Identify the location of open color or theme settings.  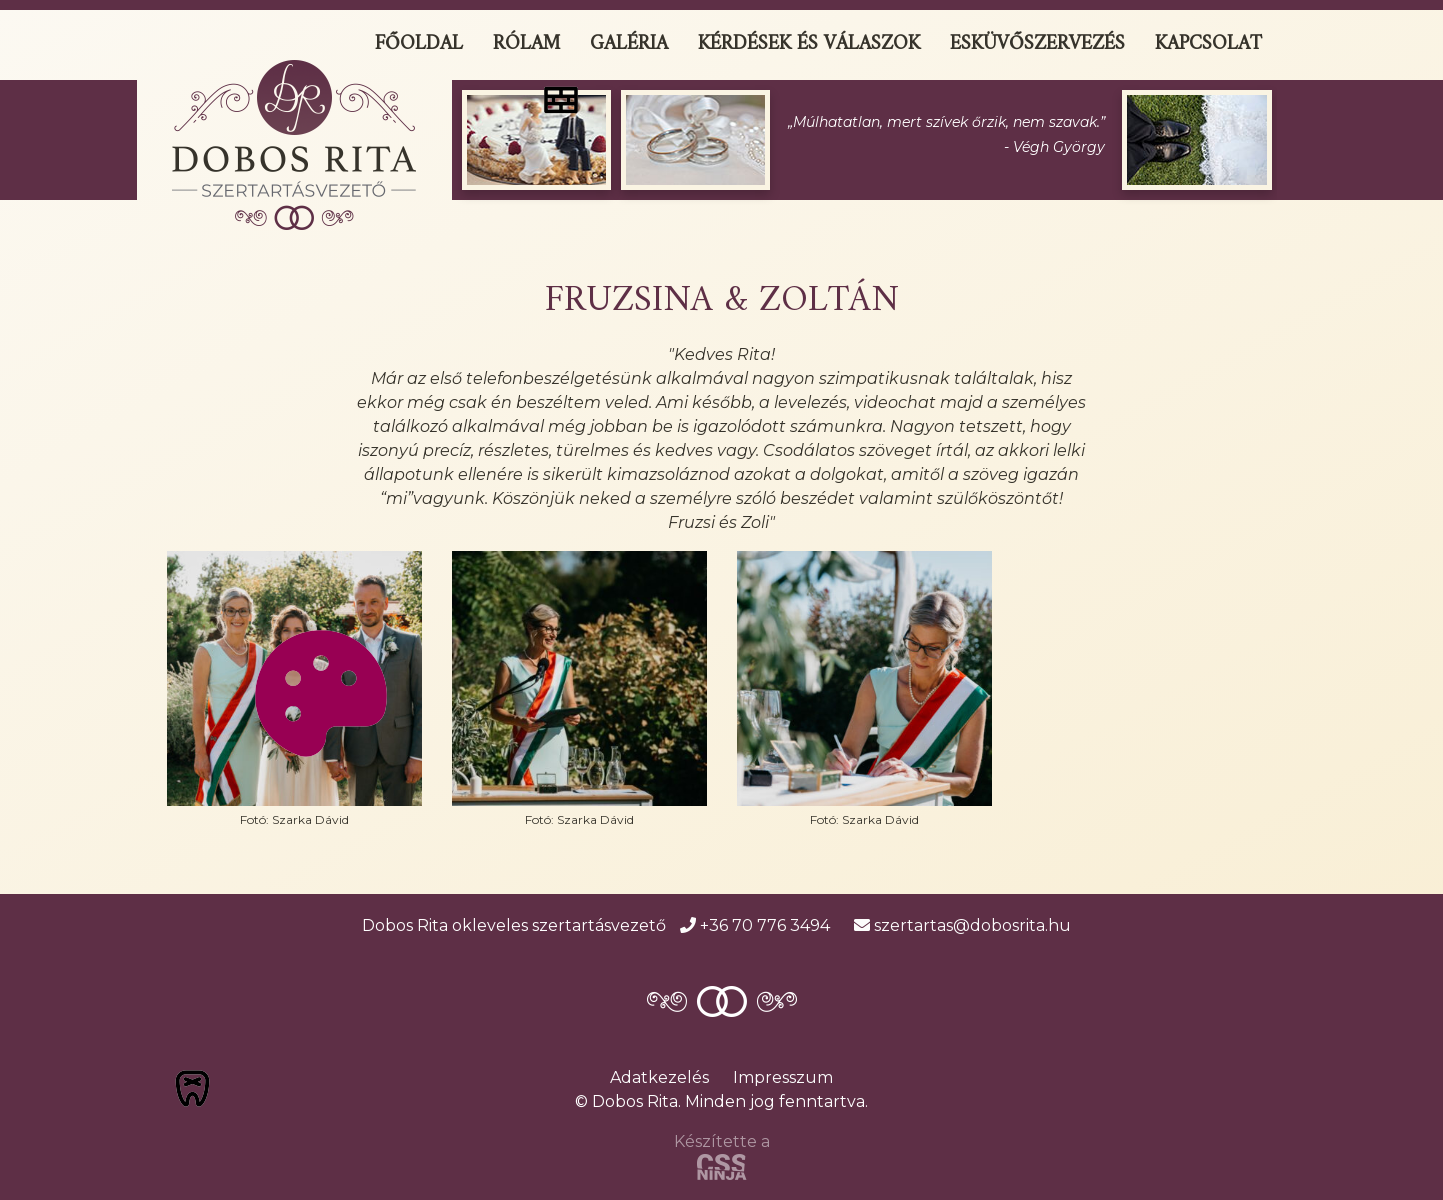
(321, 696).